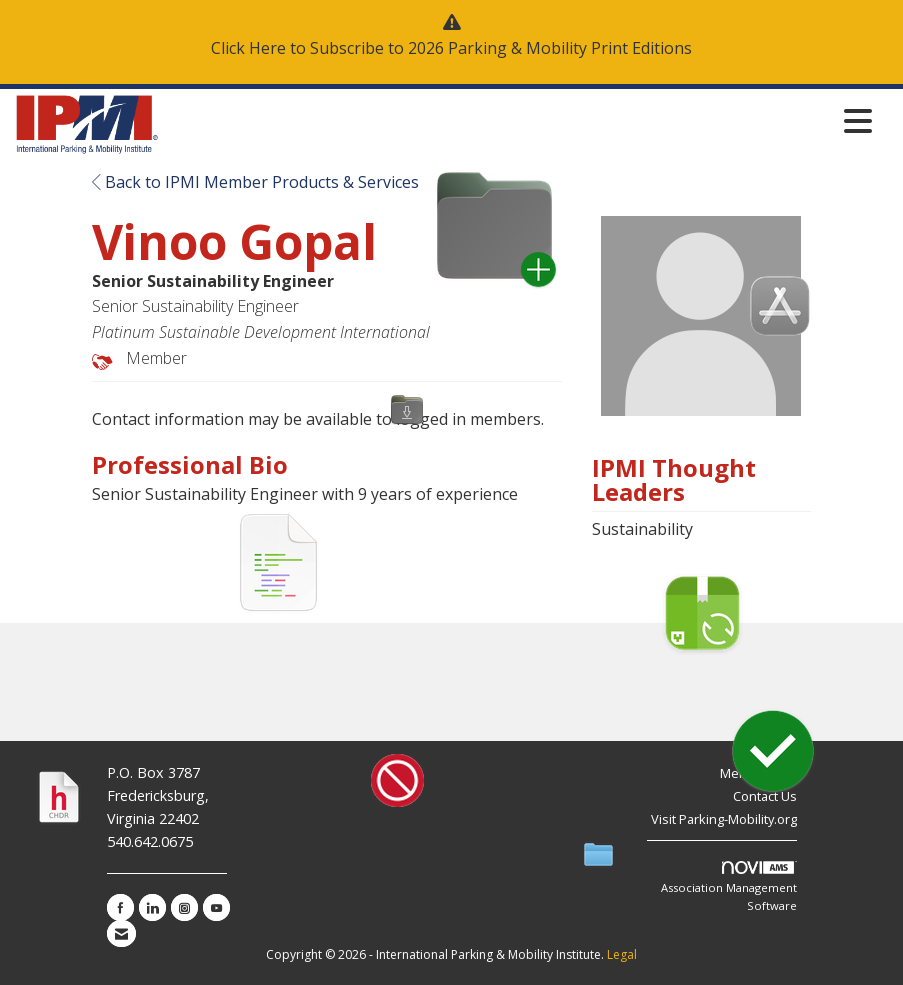  What do you see at coordinates (780, 306) in the screenshot?
I see `open the App Store to browse and download apps` at bounding box center [780, 306].